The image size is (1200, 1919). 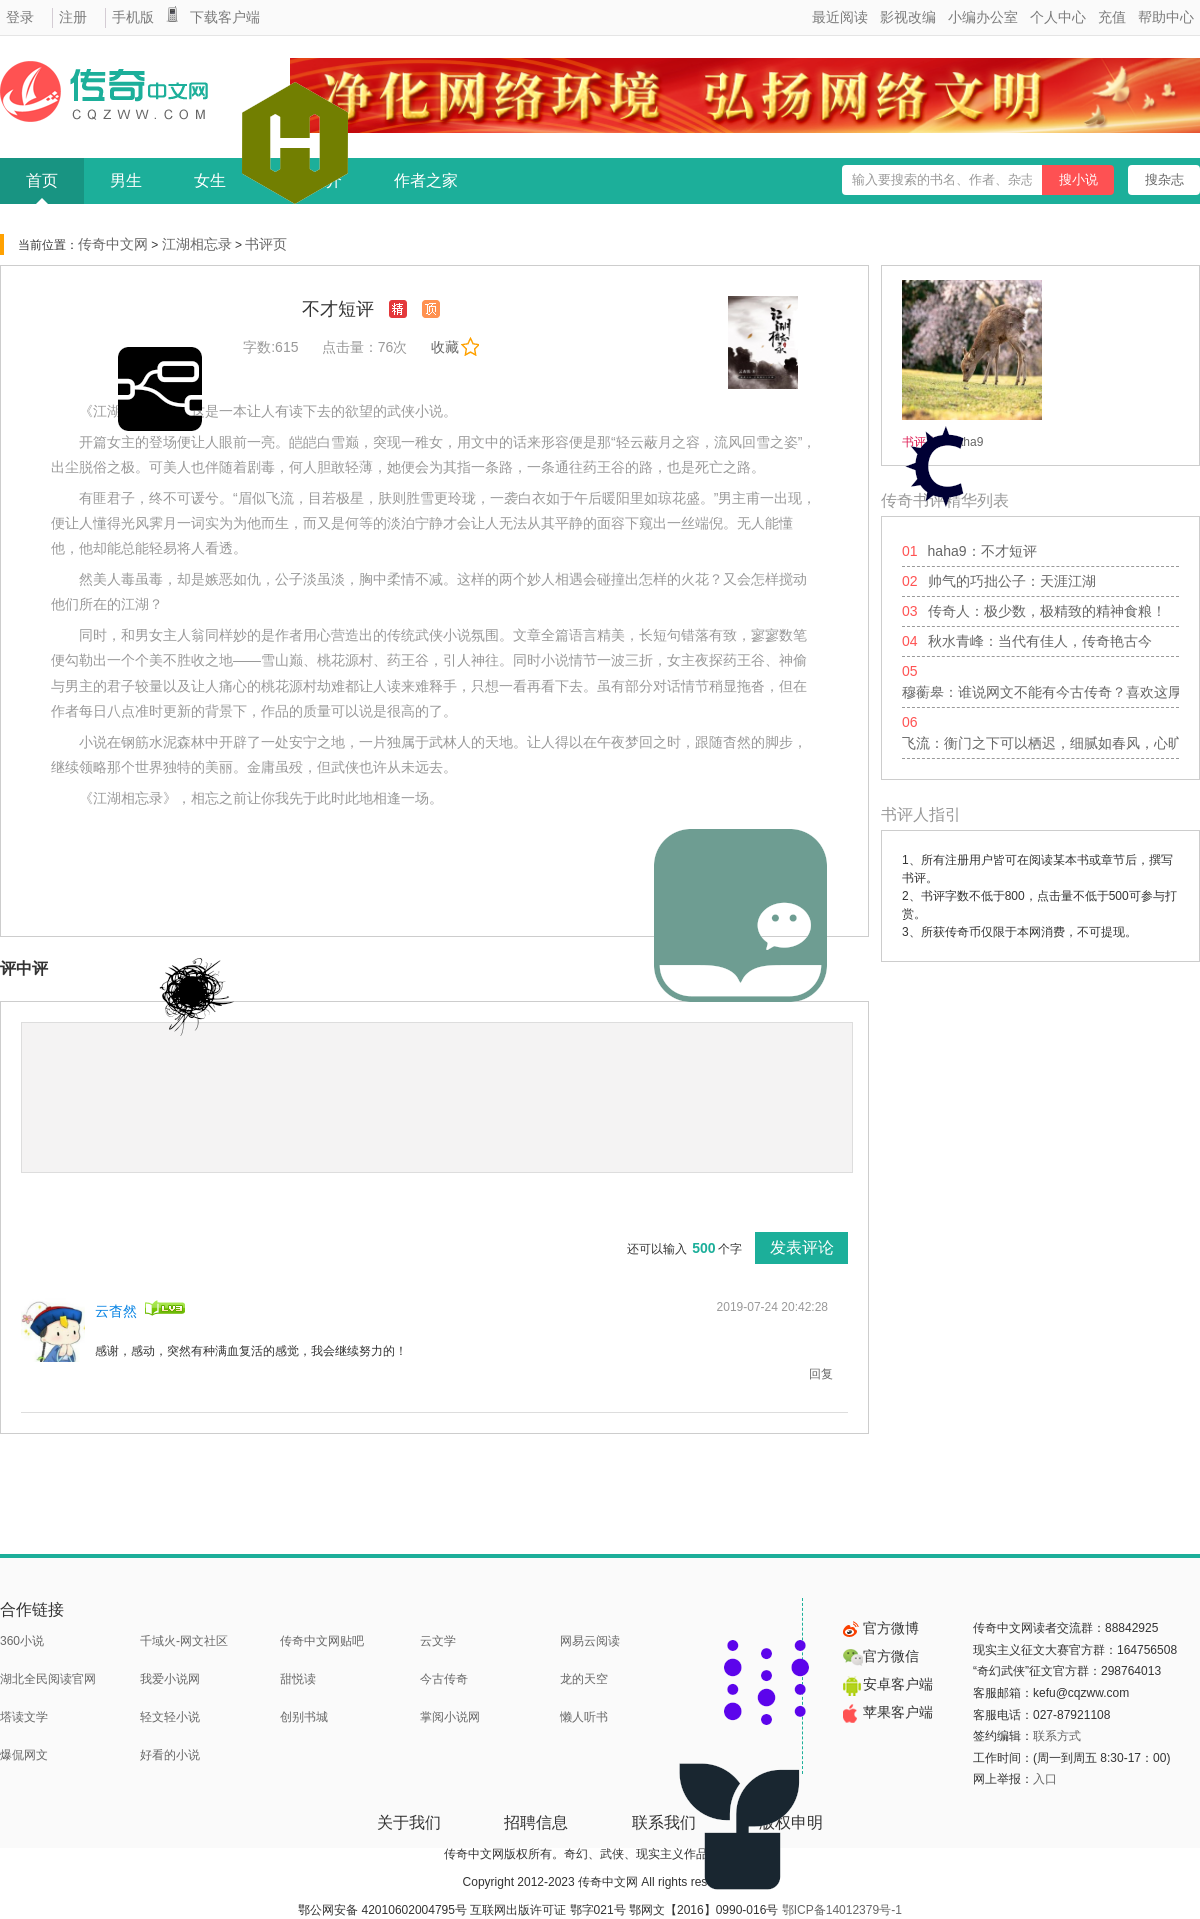 What do you see at coordinates (295, 143) in the screenshot?
I see `Hexo static site generator logo` at bounding box center [295, 143].